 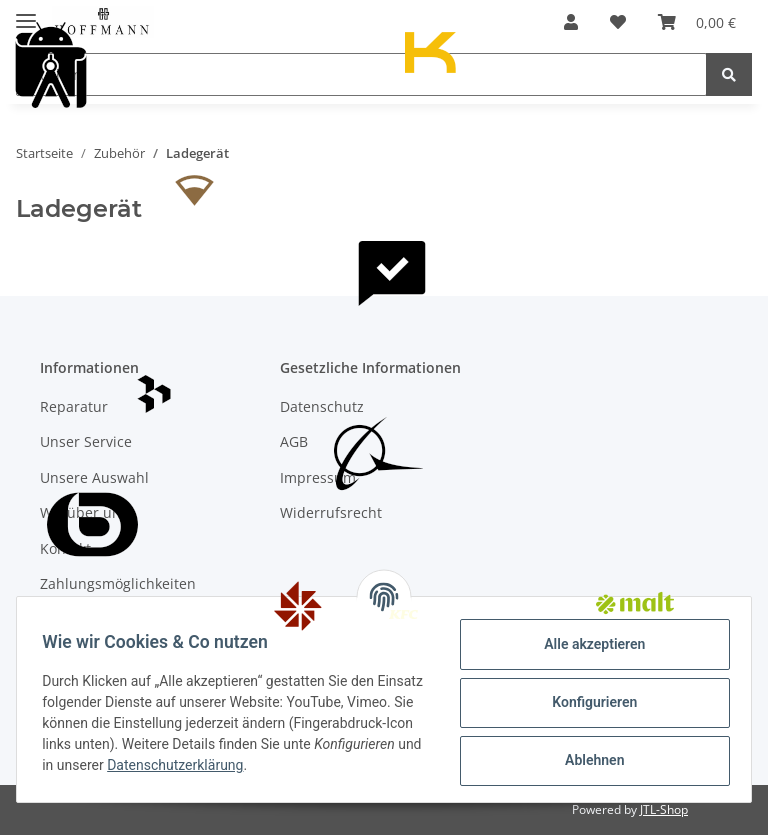 What do you see at coordinates (298, 606) in the screenshot?
I see `open files by pinwheel app` at bounding box center [298, 606].